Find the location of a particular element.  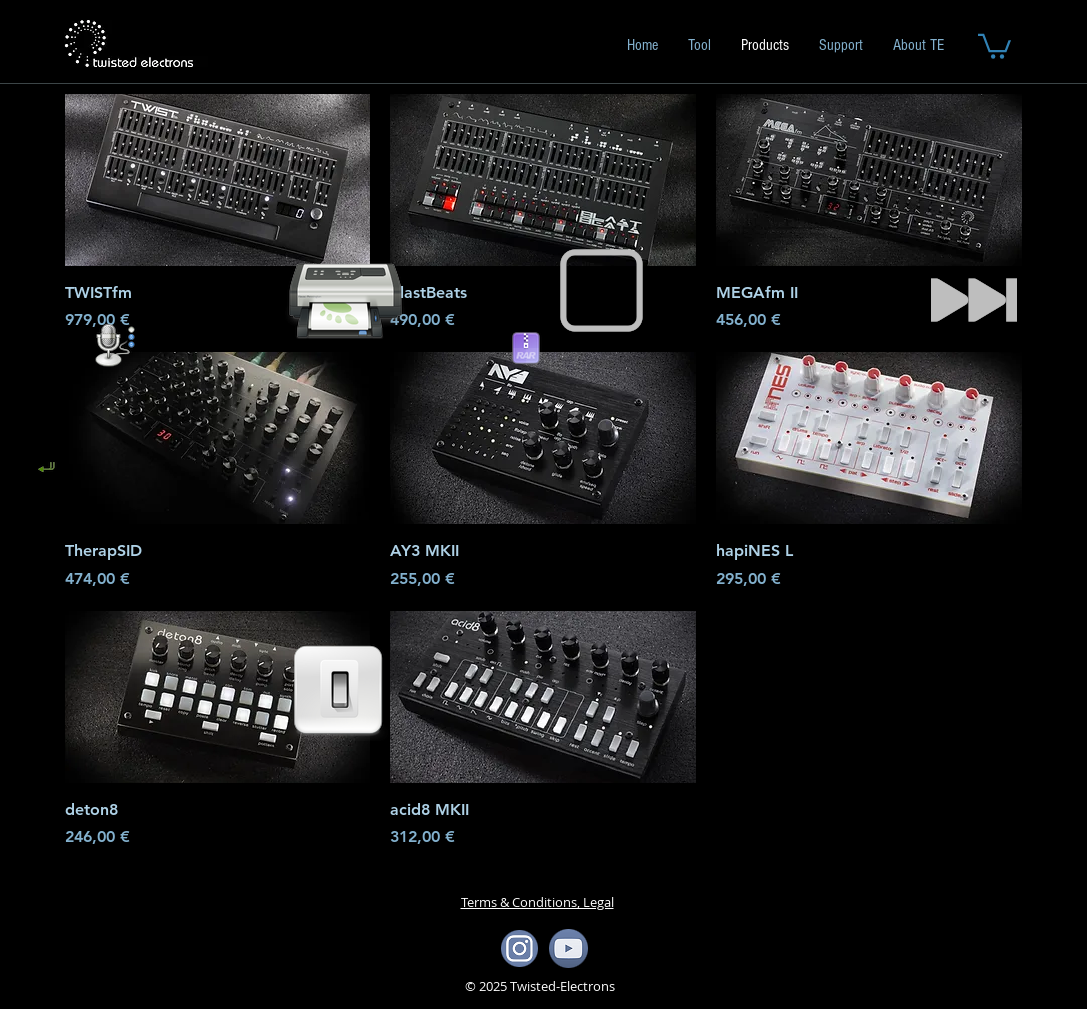

reply to all recipients of an email is located at coordinates (46, 467).